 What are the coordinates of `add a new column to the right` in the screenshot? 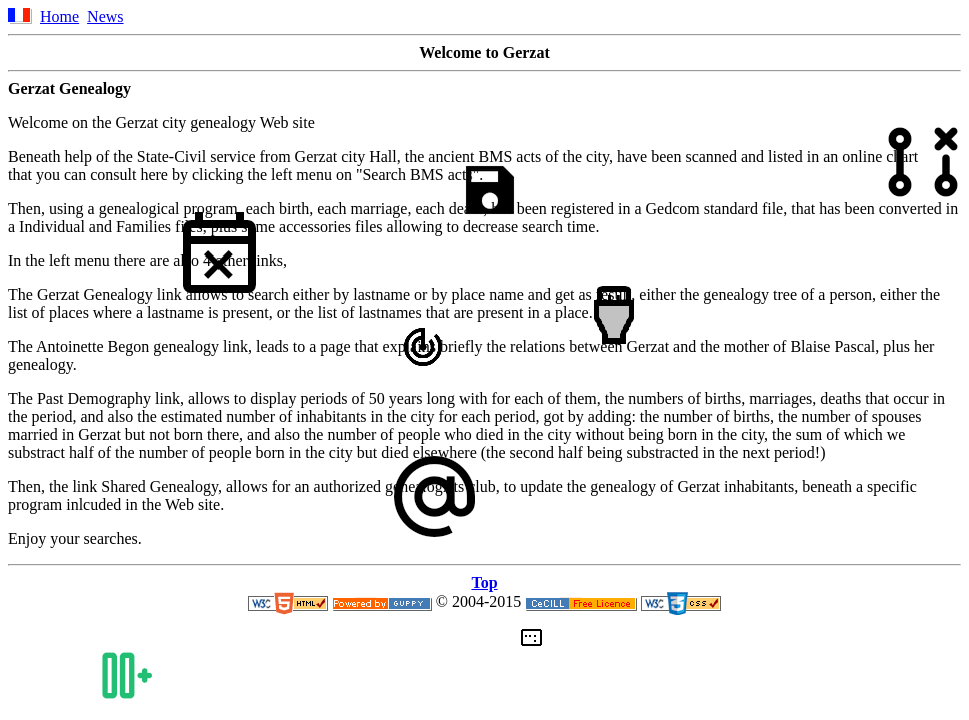 It's located at (123, 675).